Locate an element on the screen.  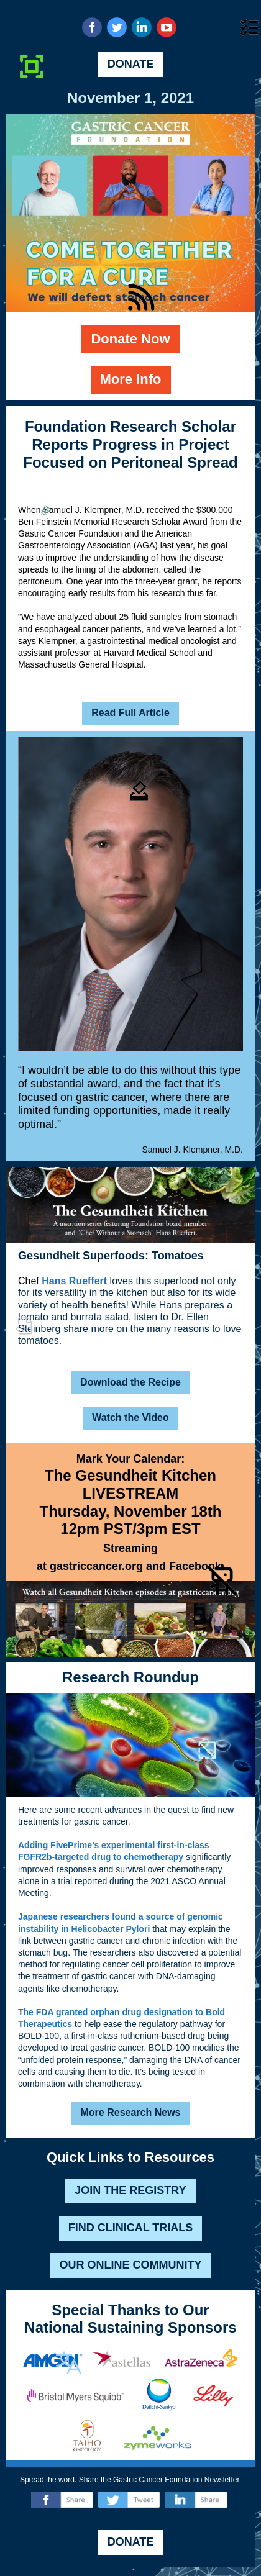
translate text to another language is located at coordinates (68, 2363).